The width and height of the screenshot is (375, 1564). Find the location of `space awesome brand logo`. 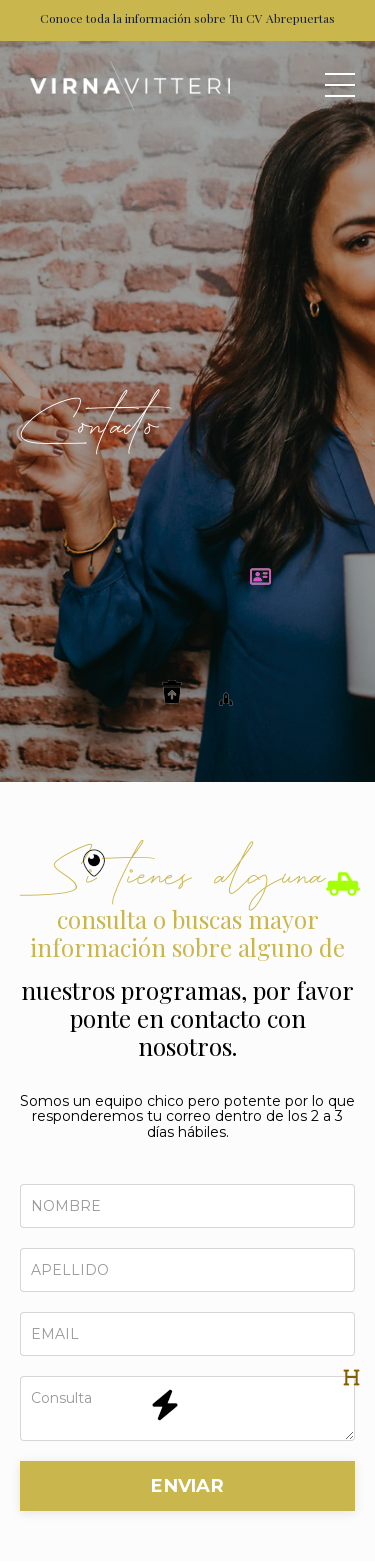

space awesome brand logo is located at coordinates (226, 699).